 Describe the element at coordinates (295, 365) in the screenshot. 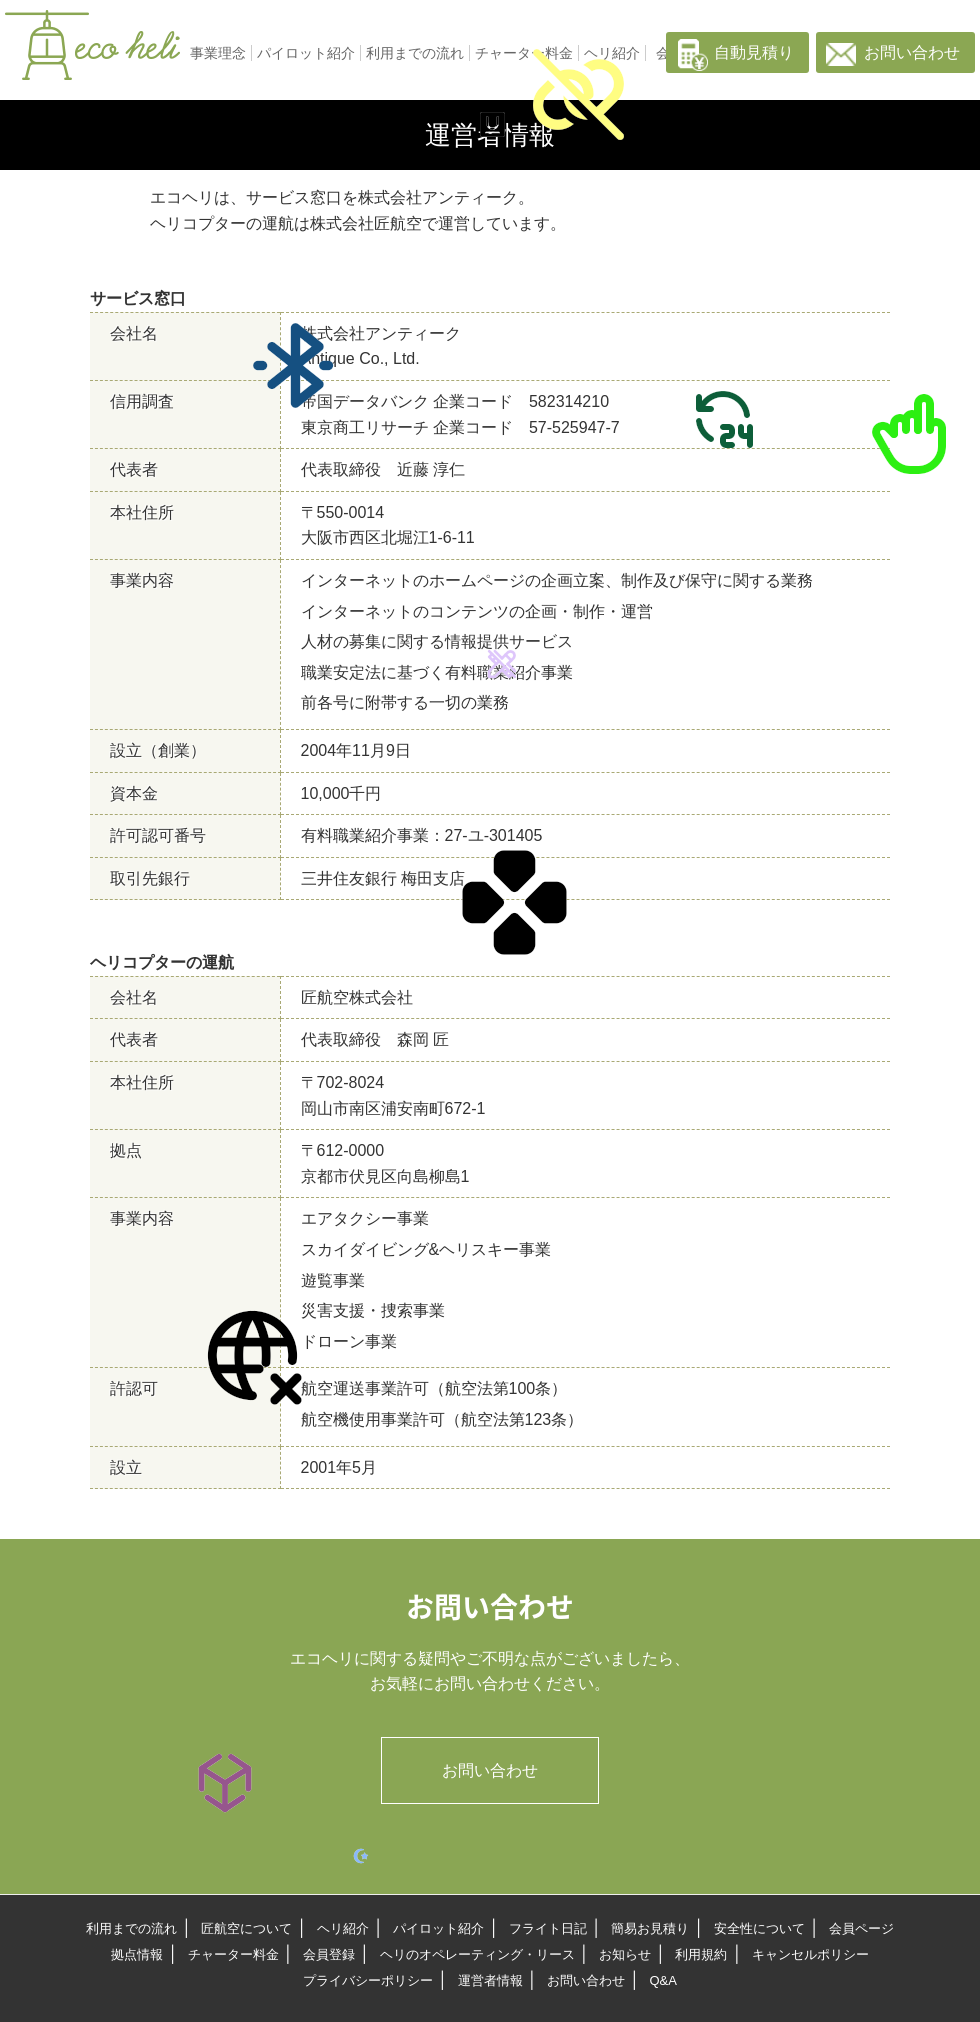

I see `indicates an active bluetooth connection` at that location.